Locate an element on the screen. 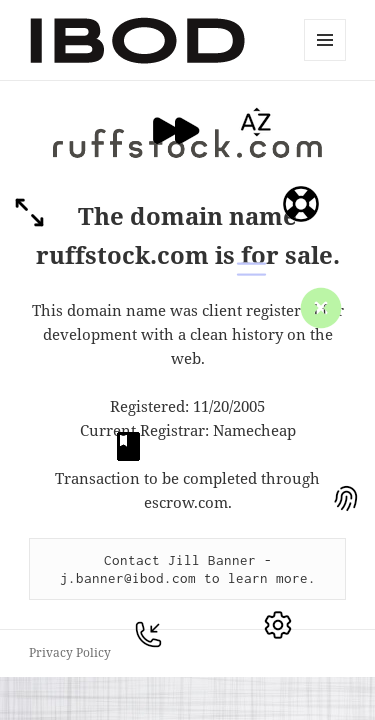 The width and height of the screenshot is (375, 720). skip to the next track is located at coordinates (175, 129).